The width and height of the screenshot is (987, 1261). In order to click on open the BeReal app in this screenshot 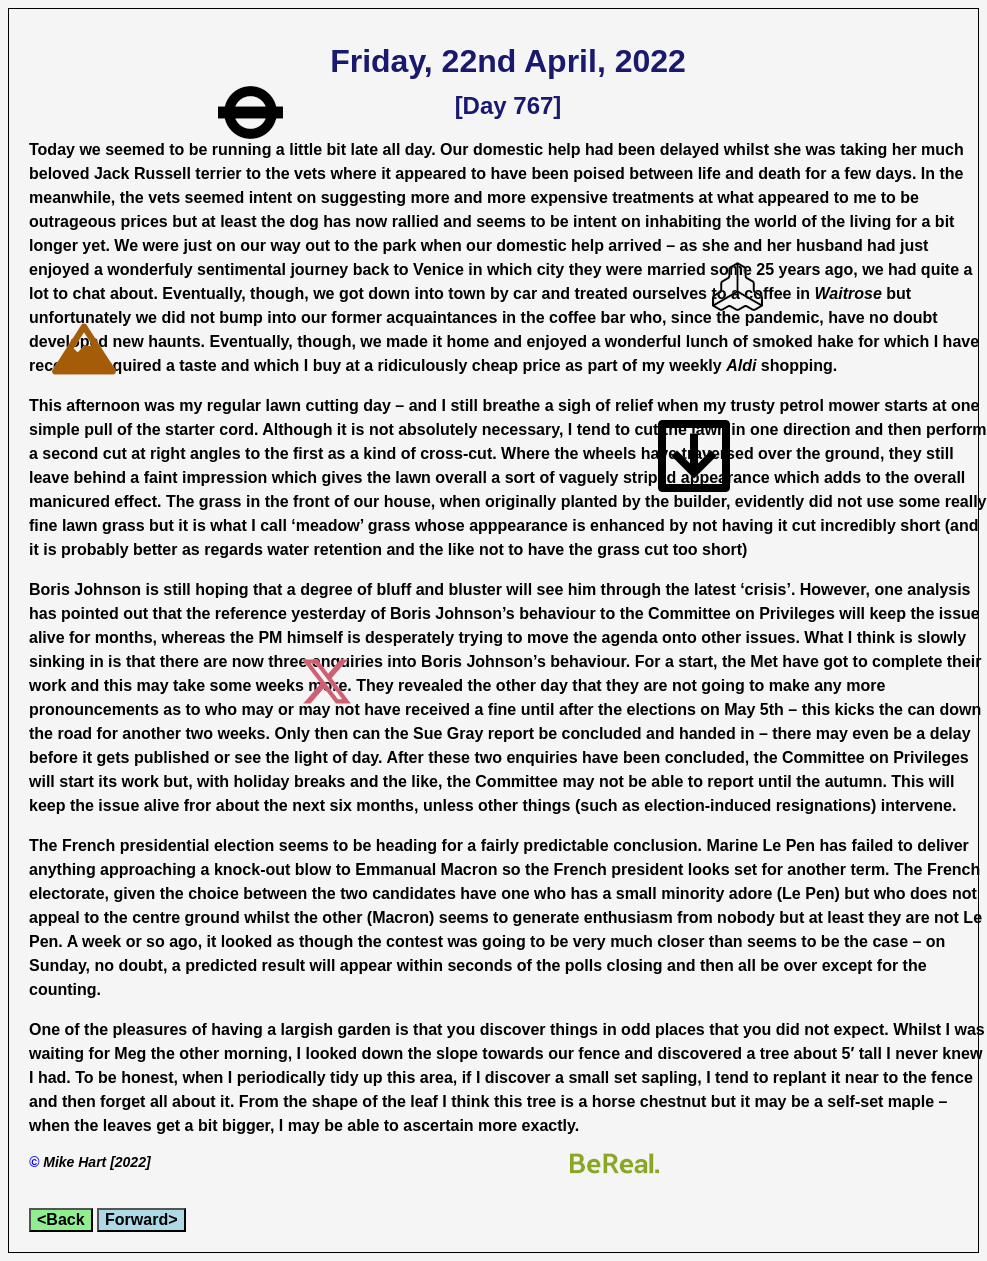, I will do `click(614, 1163)`.